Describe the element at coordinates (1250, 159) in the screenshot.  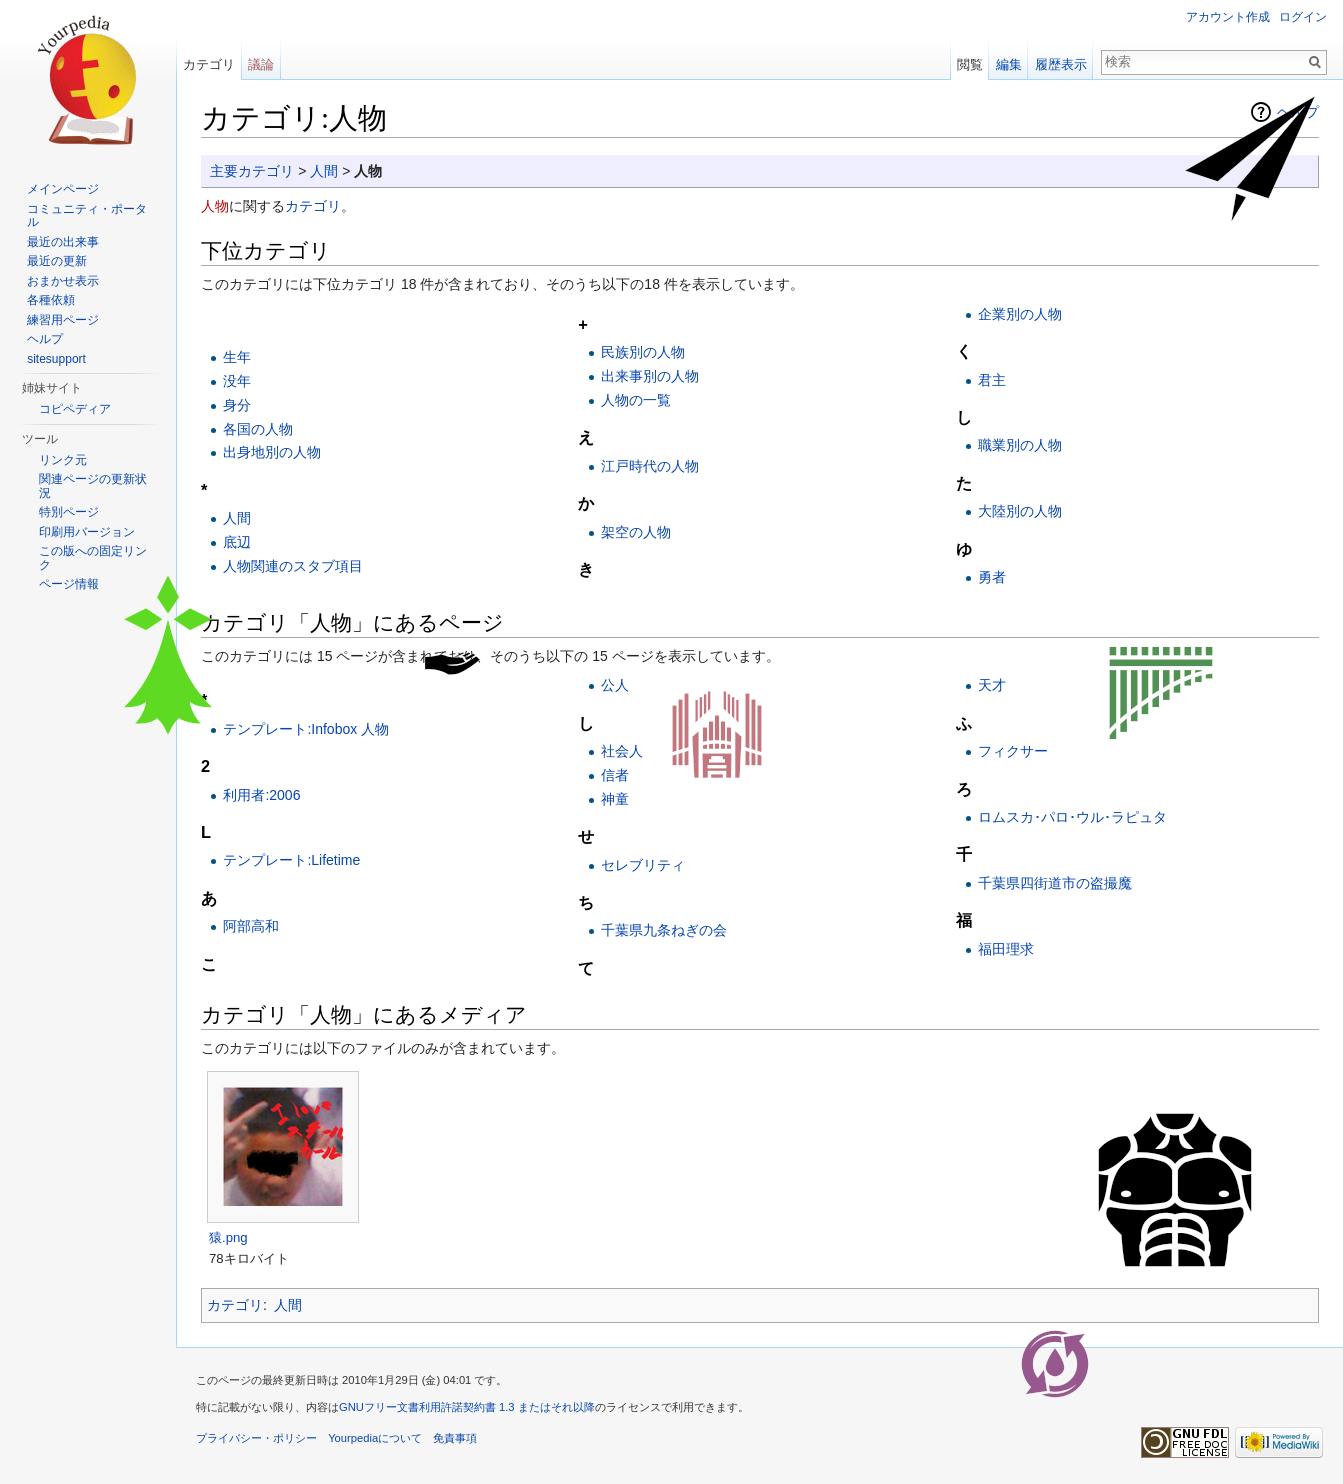
I see `send a message` at that location.